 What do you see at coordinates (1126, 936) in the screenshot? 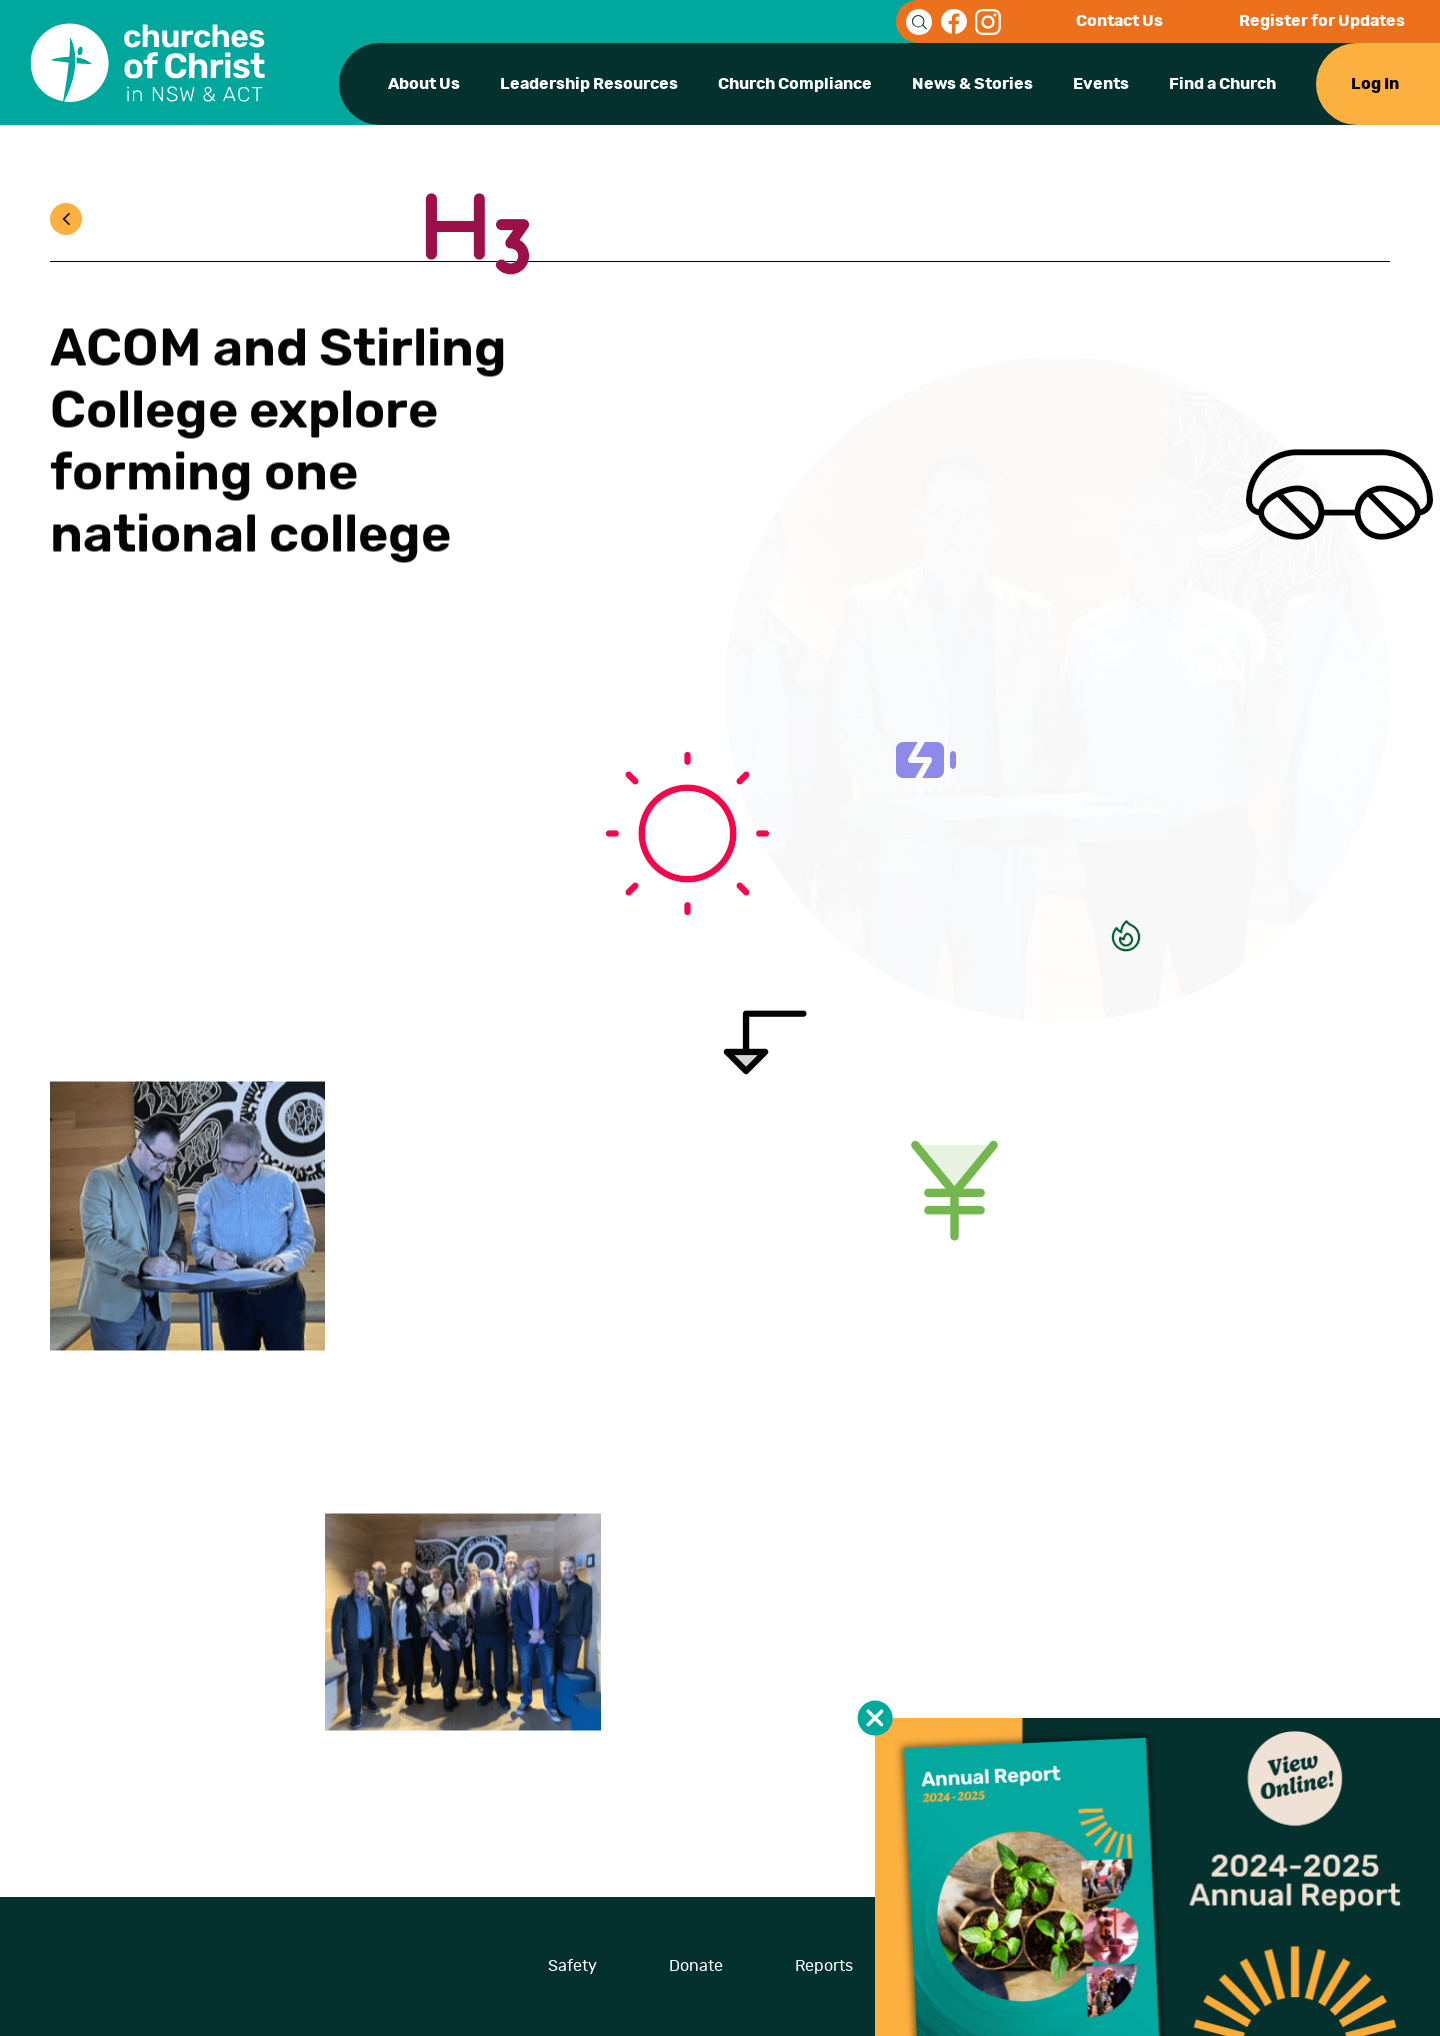
I see `indicates trending or popular content` at bounding box center [1126, 936].